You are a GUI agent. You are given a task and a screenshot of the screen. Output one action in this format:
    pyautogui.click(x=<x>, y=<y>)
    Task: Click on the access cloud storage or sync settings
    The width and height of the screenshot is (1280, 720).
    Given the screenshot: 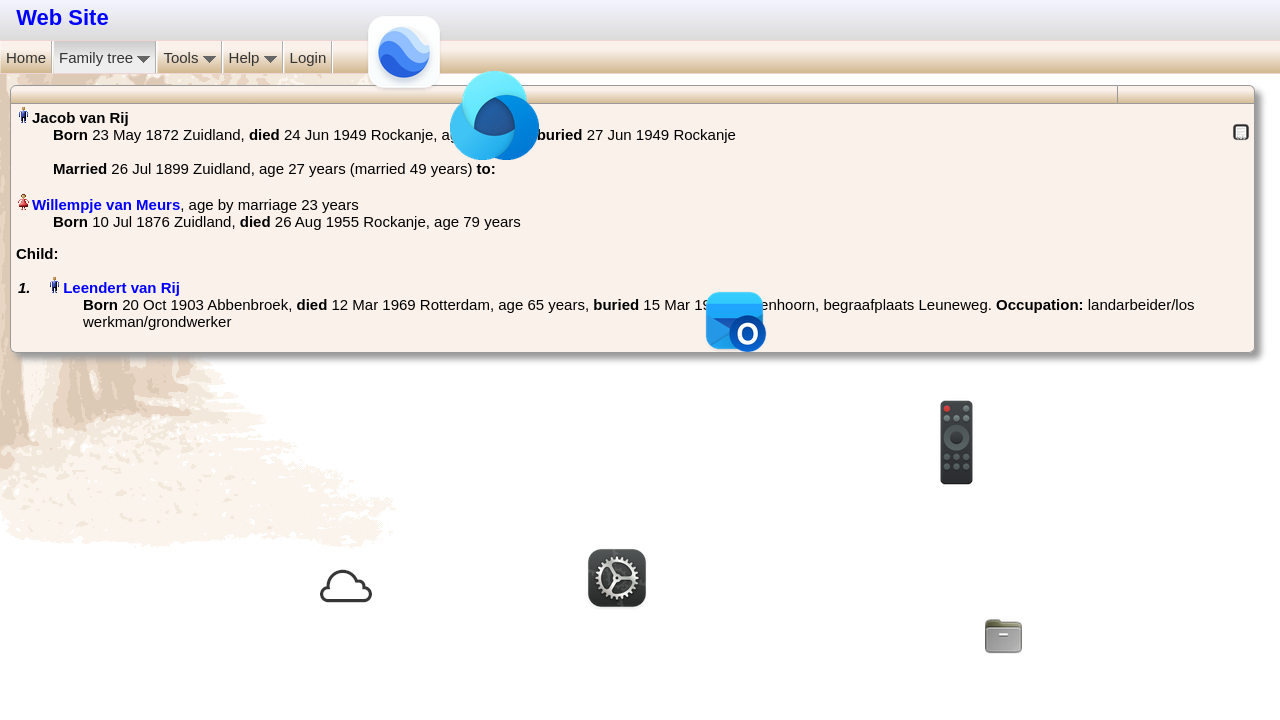 What is the action you would take?
    pyautogui.click(x=346, y=586)
    